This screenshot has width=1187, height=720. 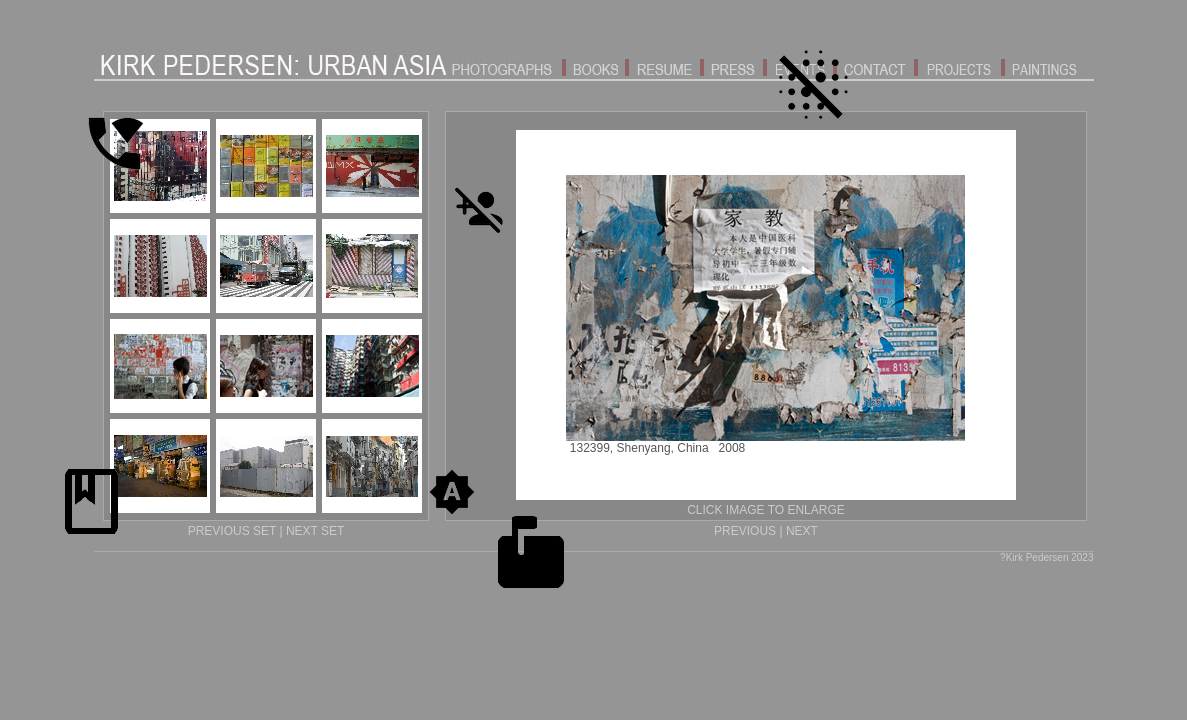 What do you see at coordinates (452, 492) in the screenshot?
I see `enable automatic brightness adjustment` at bounding box center [452, 492].